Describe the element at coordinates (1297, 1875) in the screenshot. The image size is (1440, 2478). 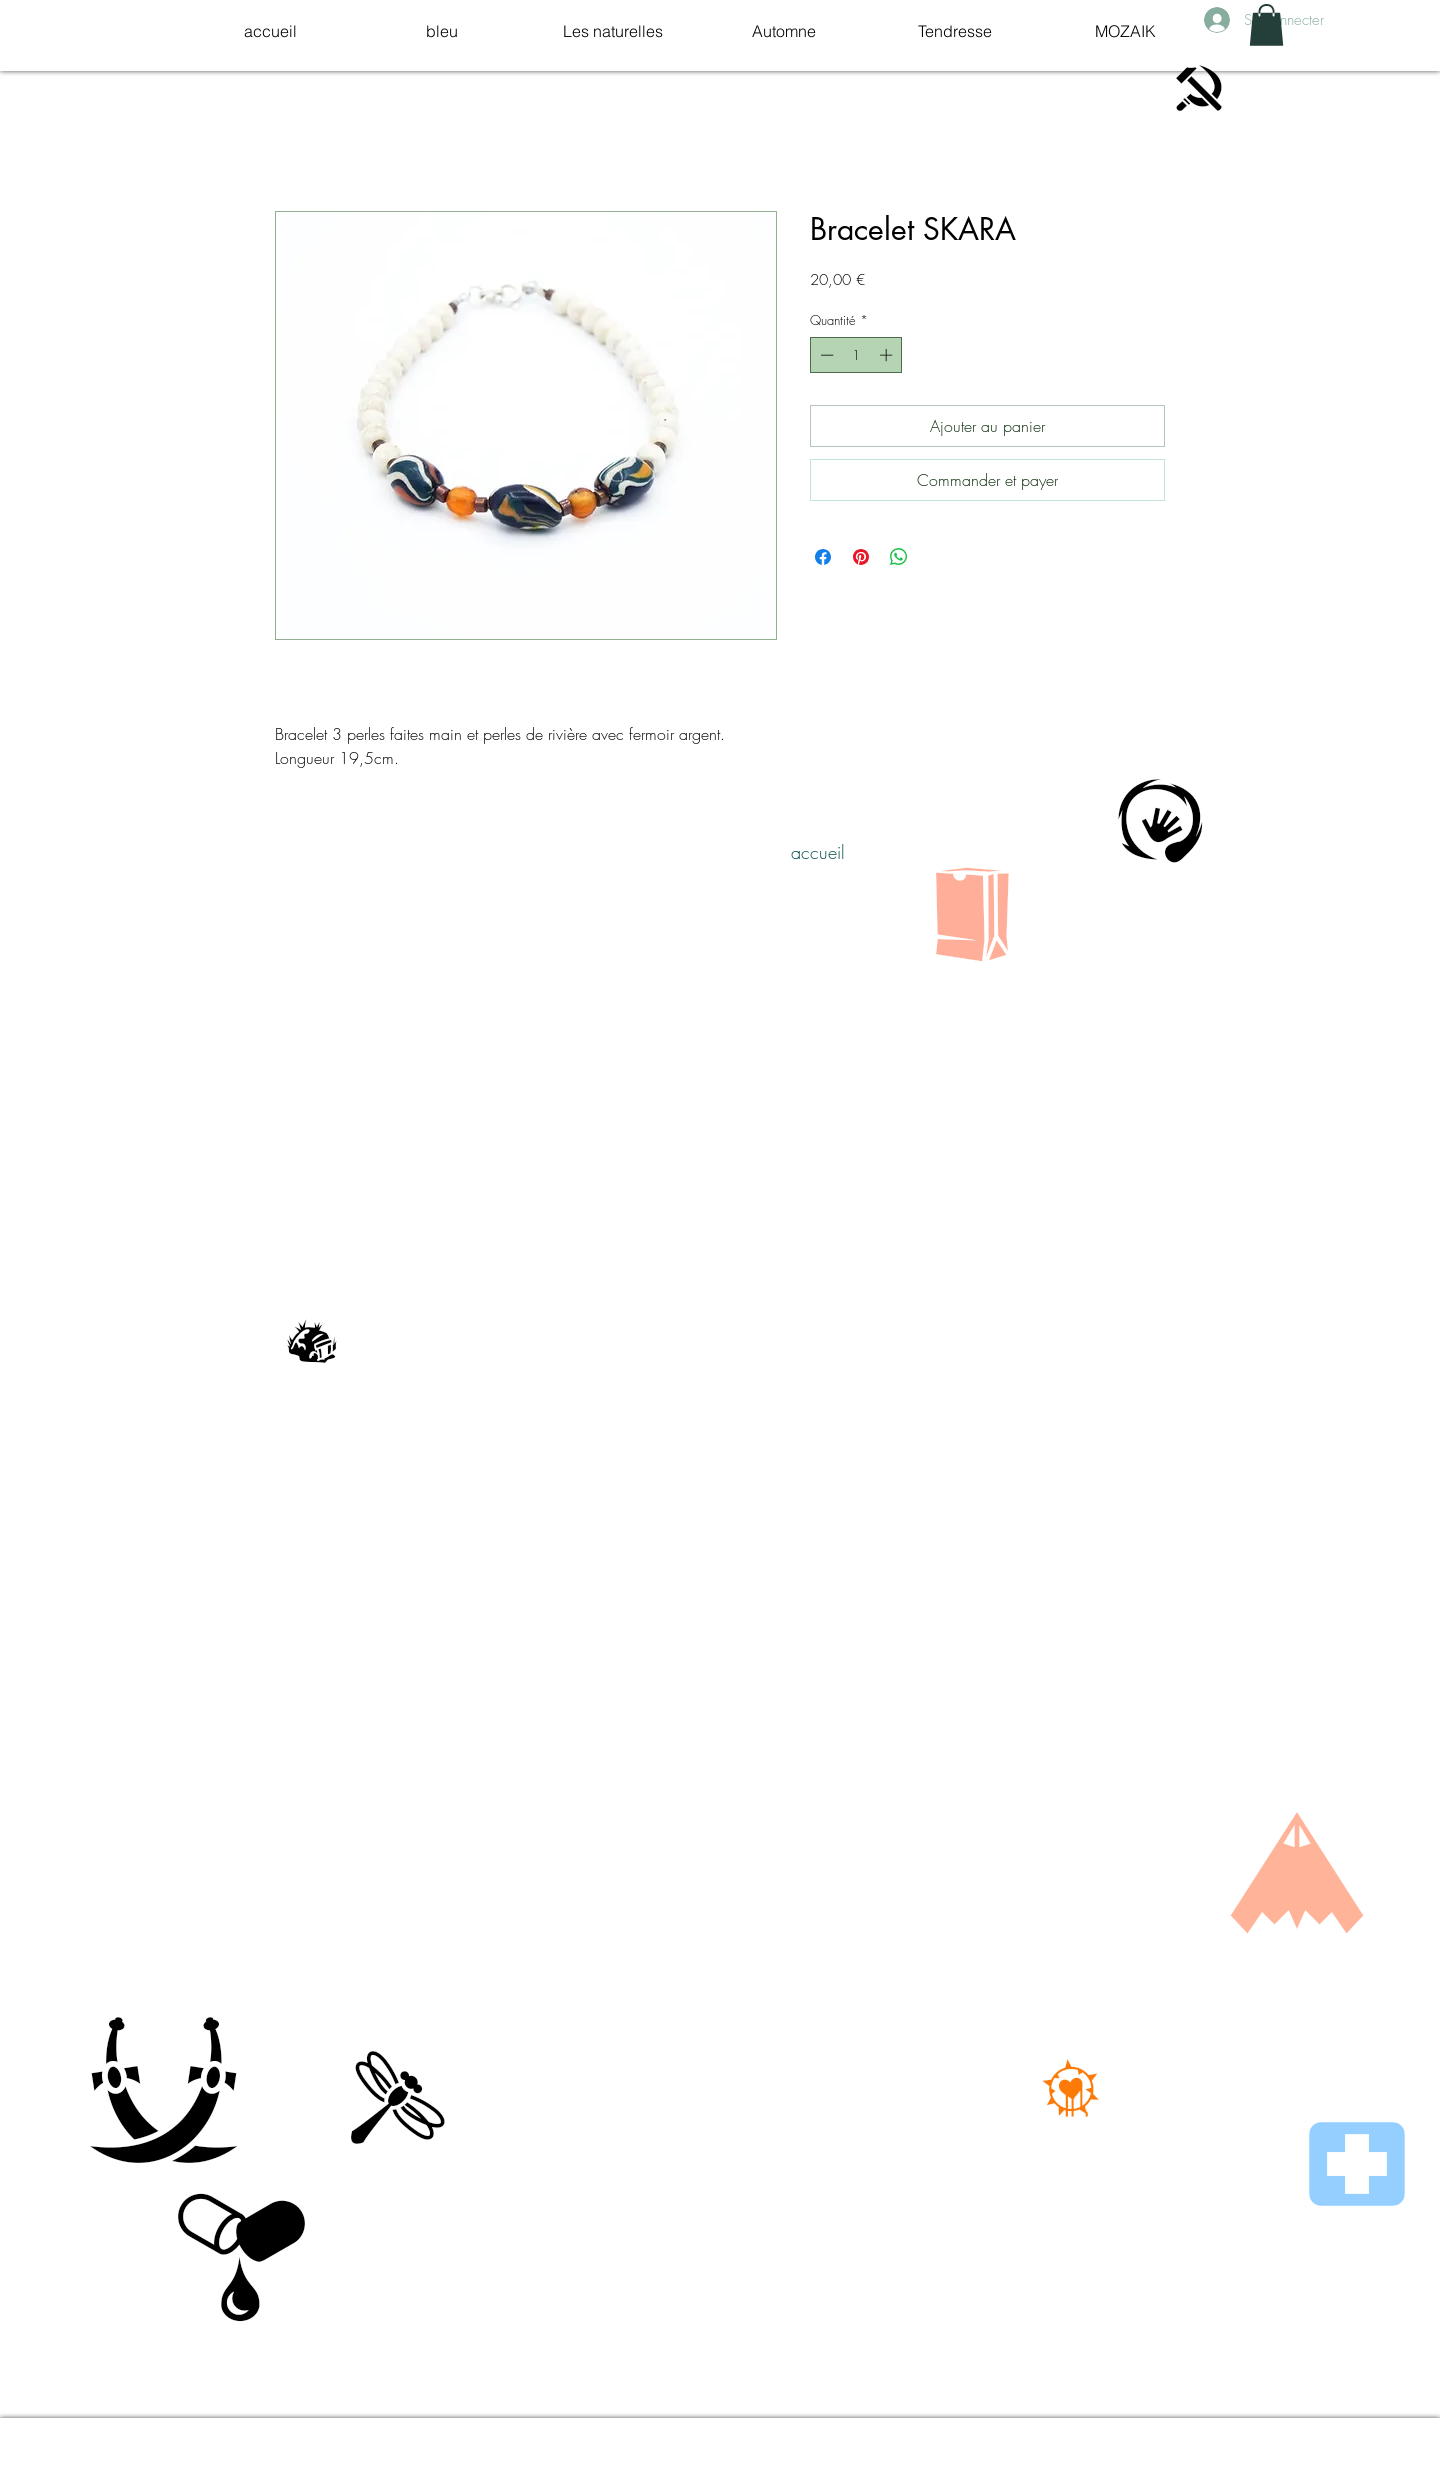
I see `stealth bomber aircraft unit in a strategy game` at that location.